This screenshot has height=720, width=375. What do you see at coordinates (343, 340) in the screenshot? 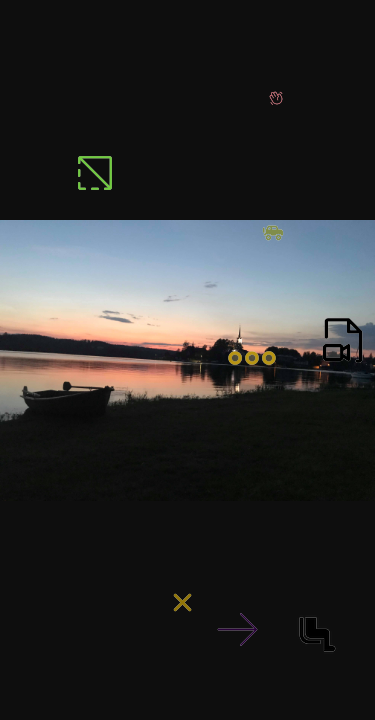
I see `video file attachment` at bounding box center [343, 340].